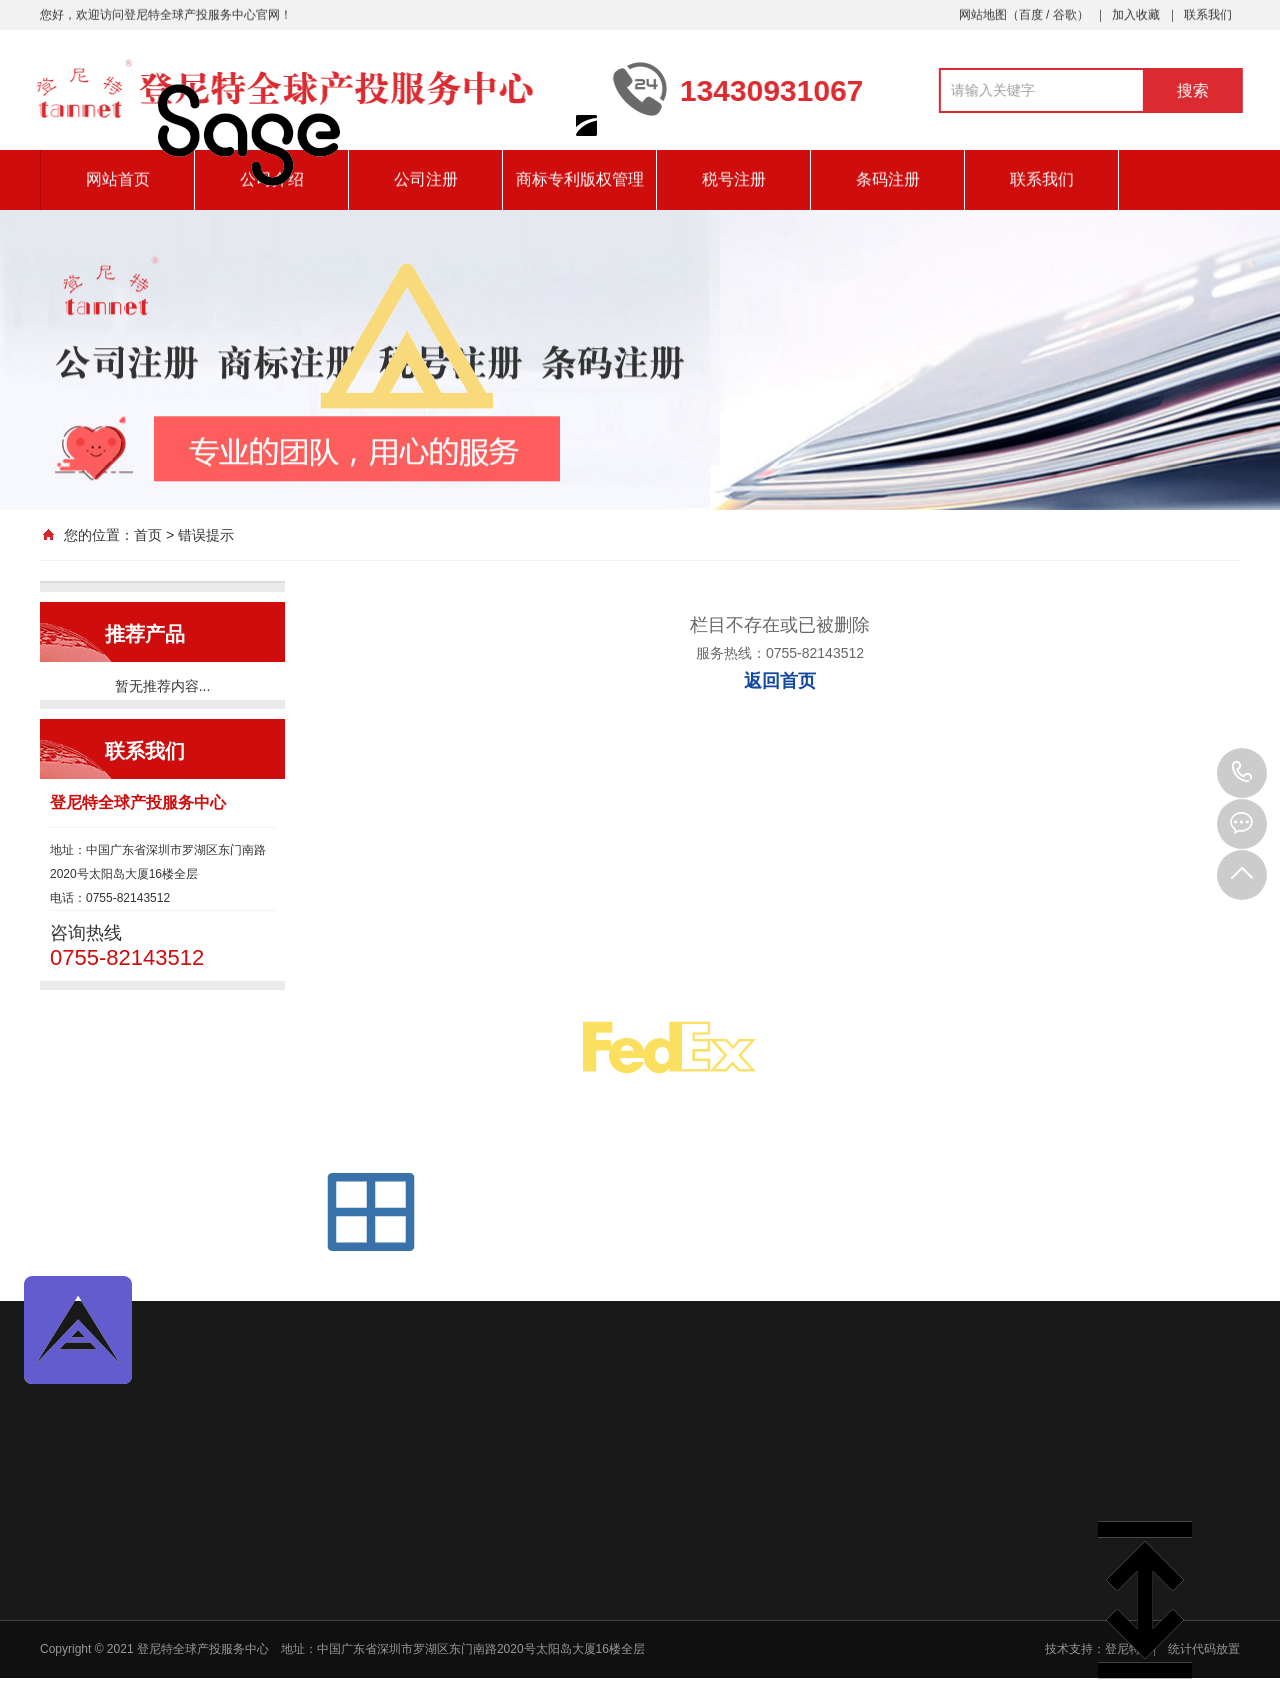 The image size is (1280, 1700). What do you see at coordinates (371, 1212) in the screenshot?
I see `switch to grid view layout` at bounding box center [371, 1212].